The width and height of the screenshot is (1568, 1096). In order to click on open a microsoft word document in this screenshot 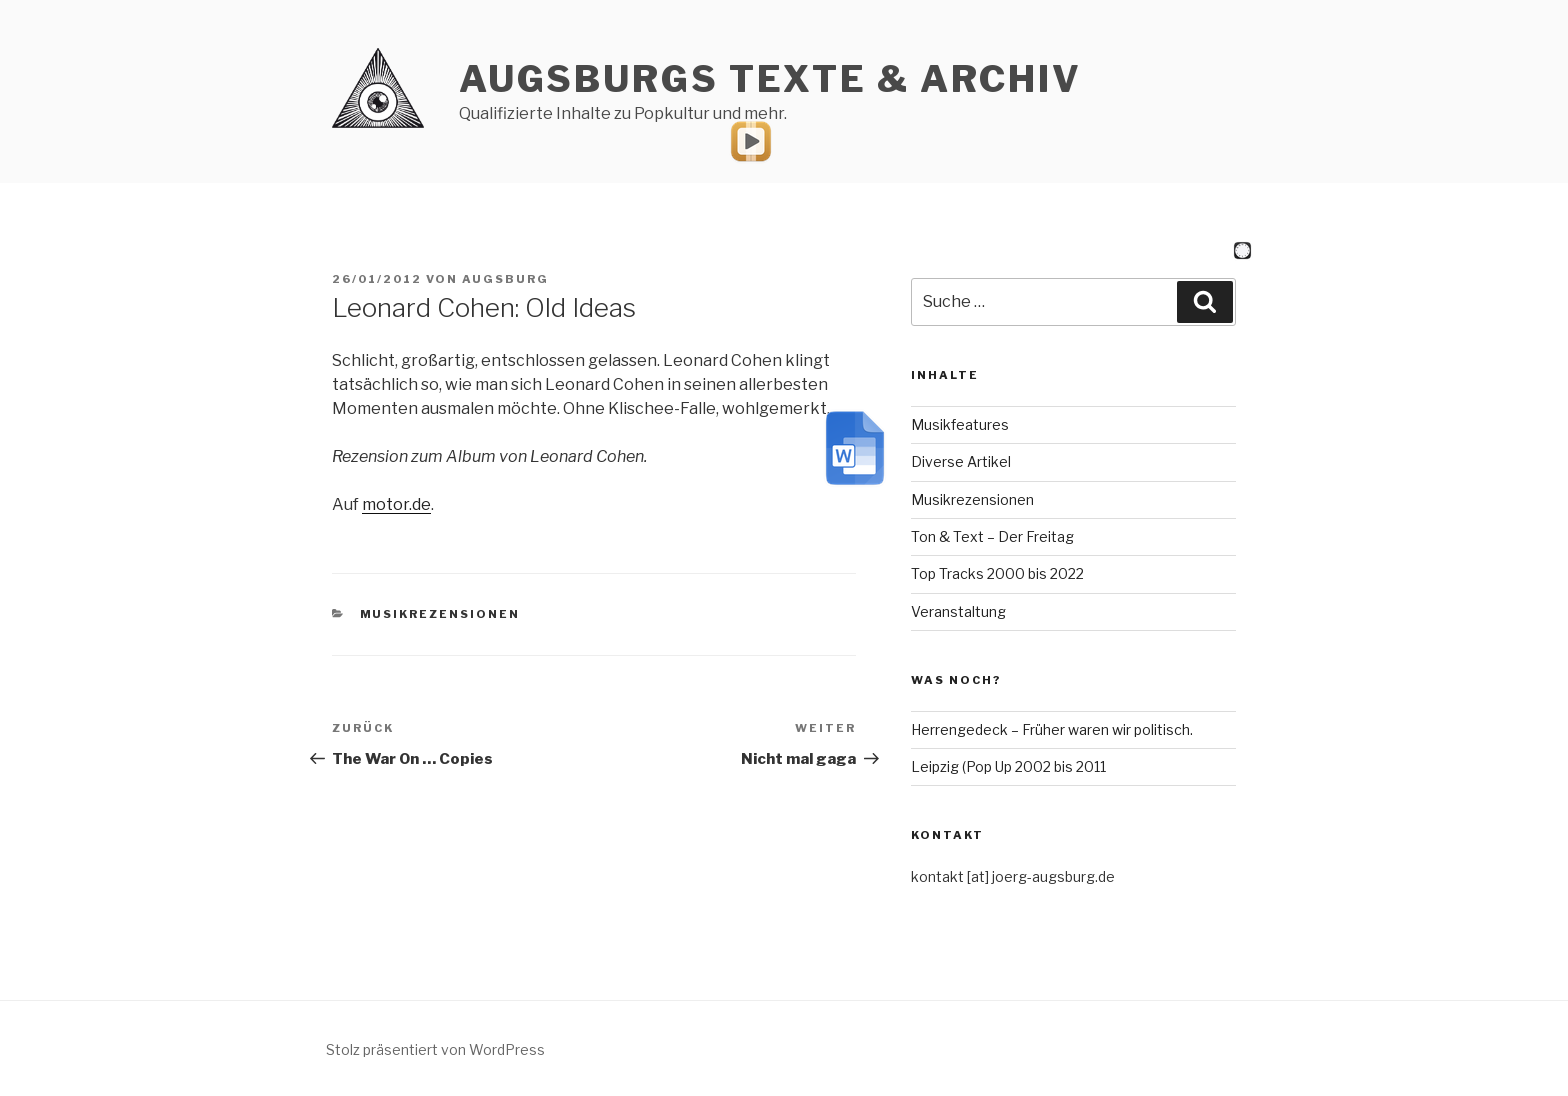, I will do `click(855, 448)`.